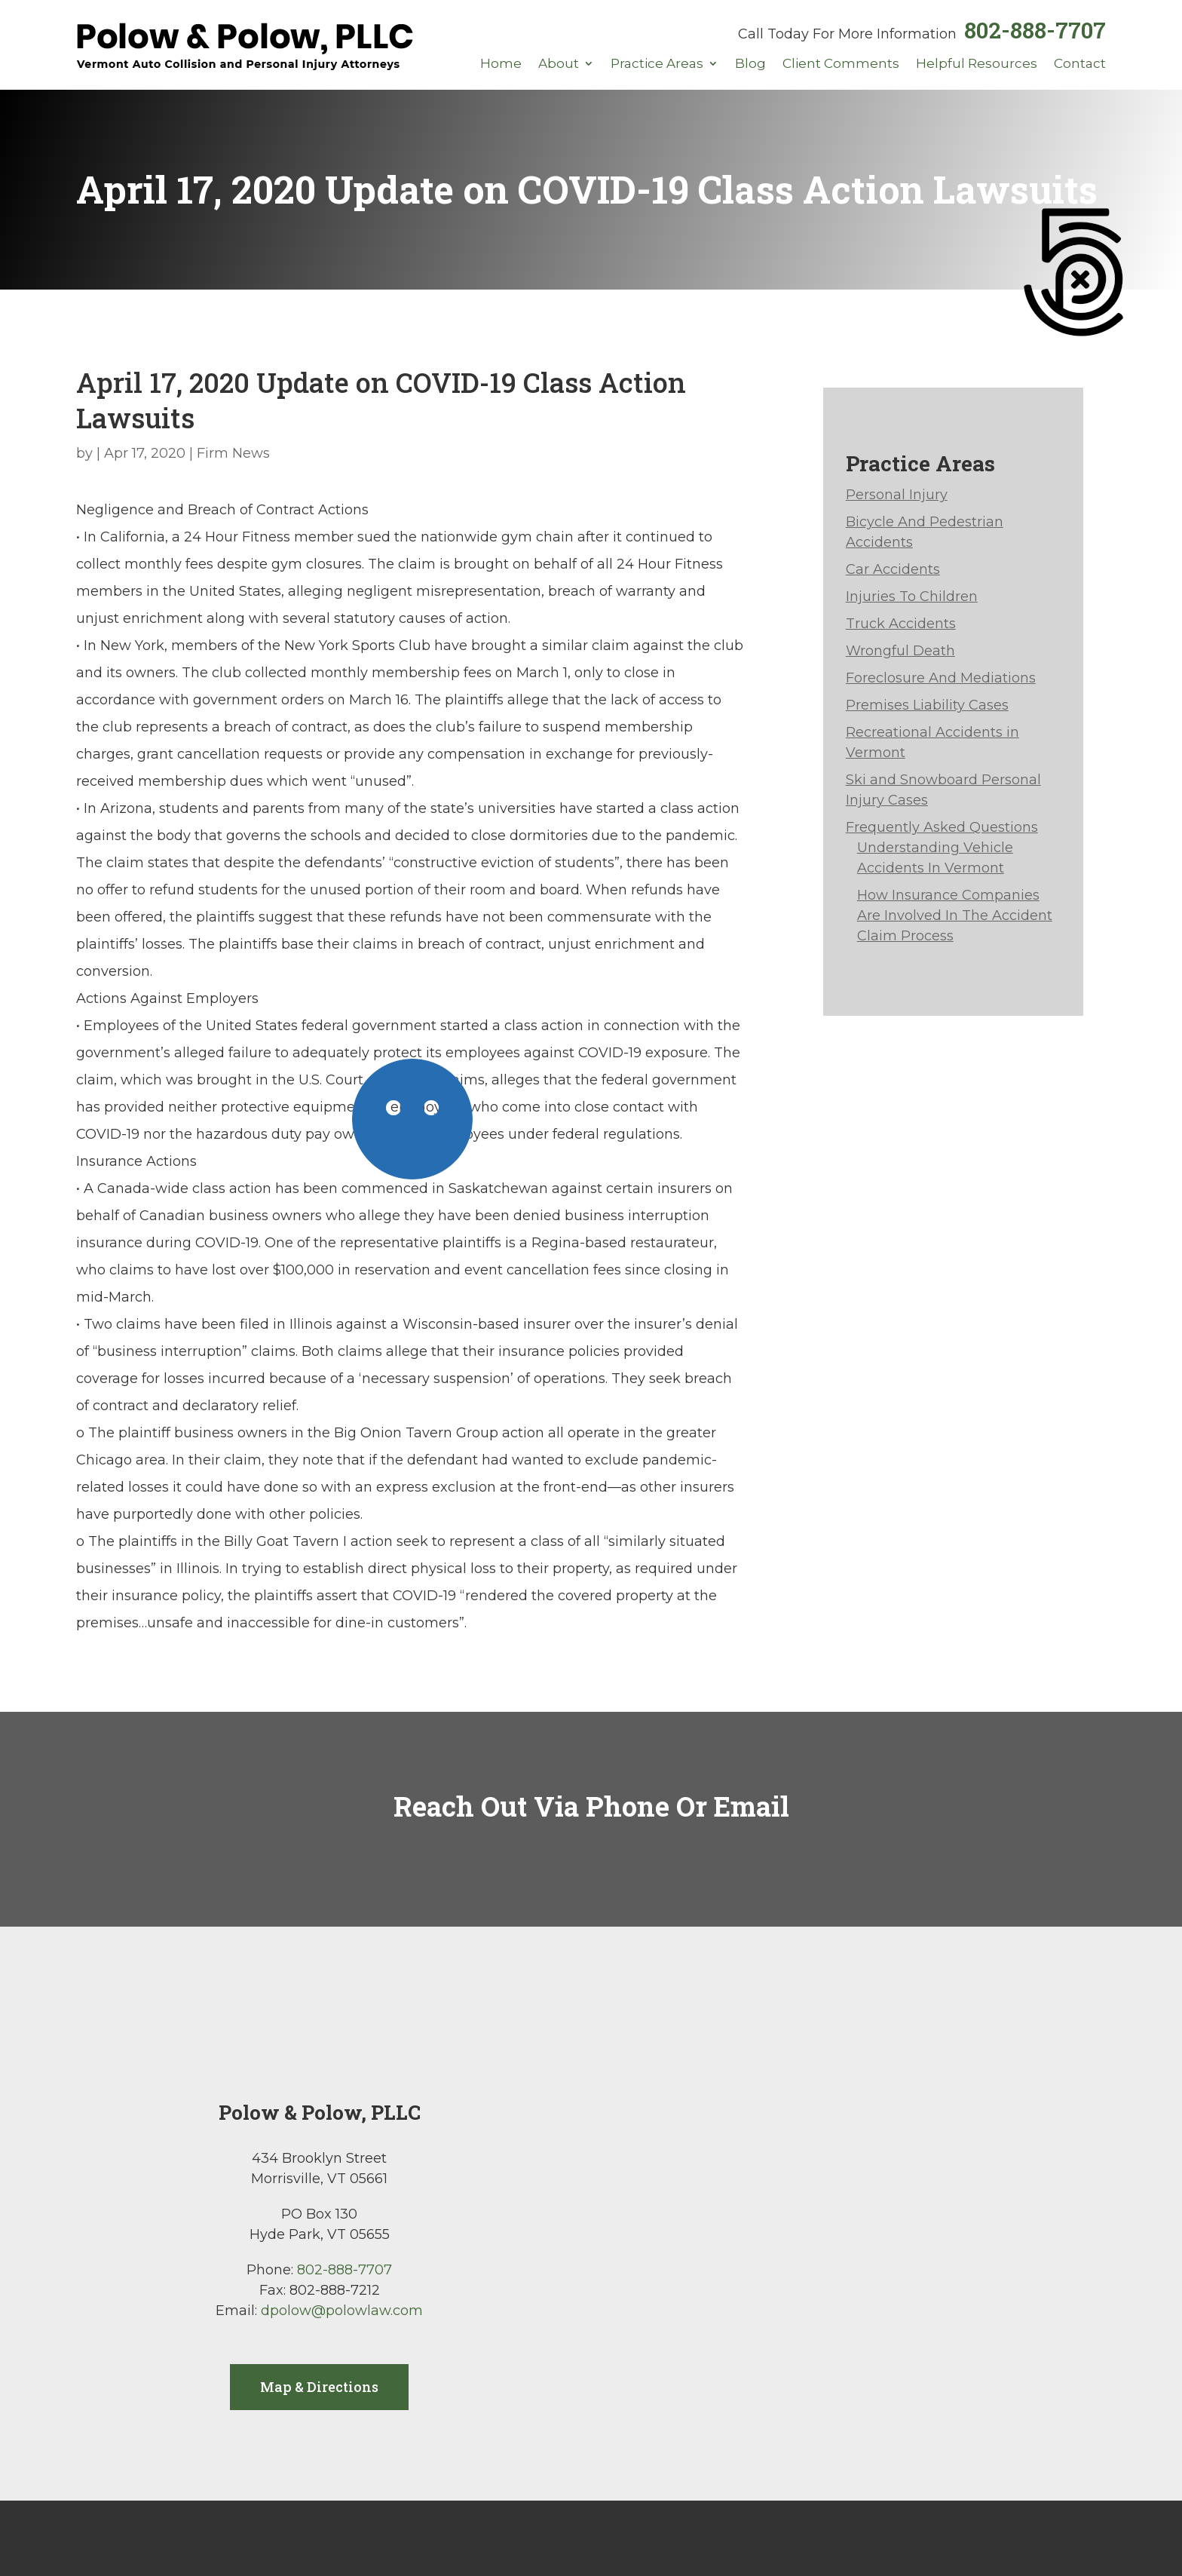  I want to click on visit 500px photography platform, so click(1073, 272).